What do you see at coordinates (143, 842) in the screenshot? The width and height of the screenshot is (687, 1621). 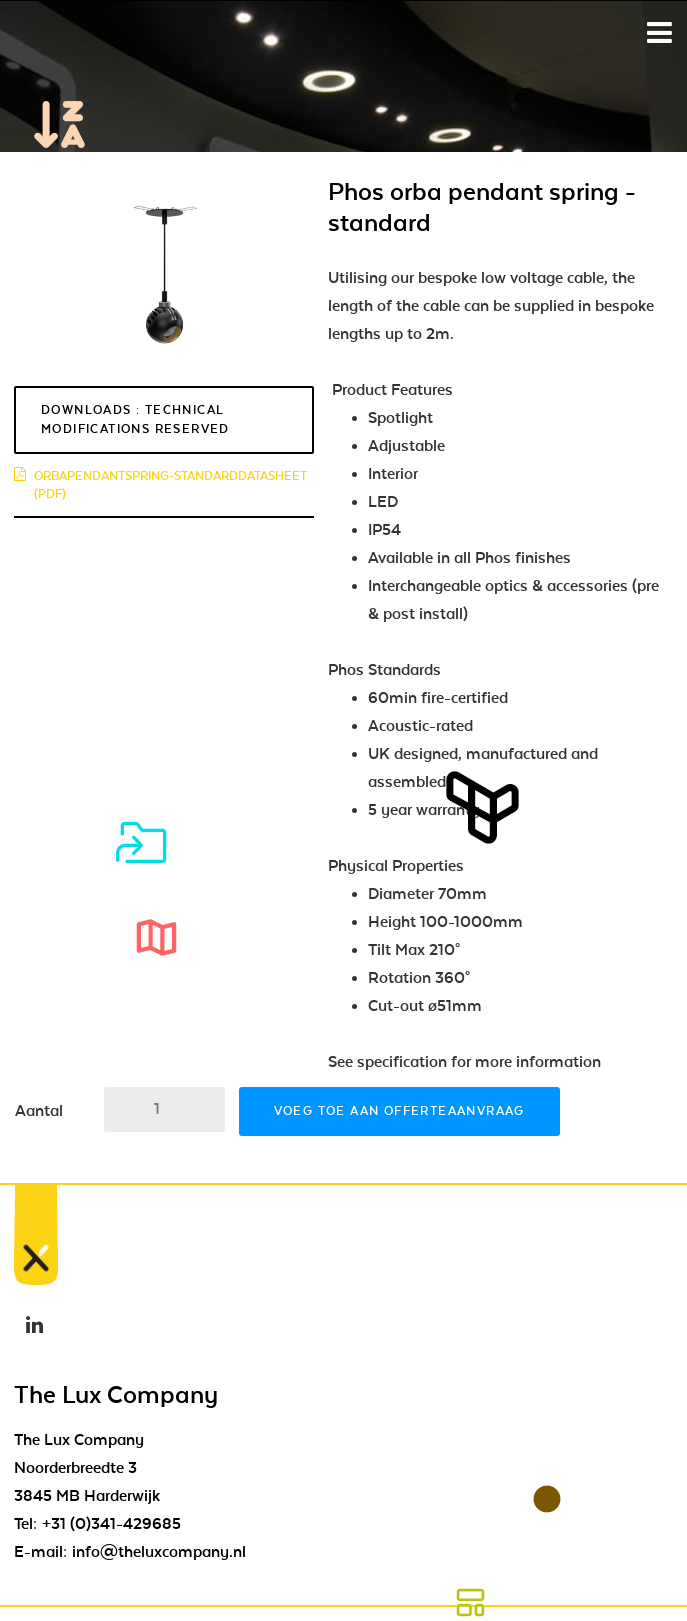 I see `access a linked or shortcut folder` at bounding box center [143, 842].